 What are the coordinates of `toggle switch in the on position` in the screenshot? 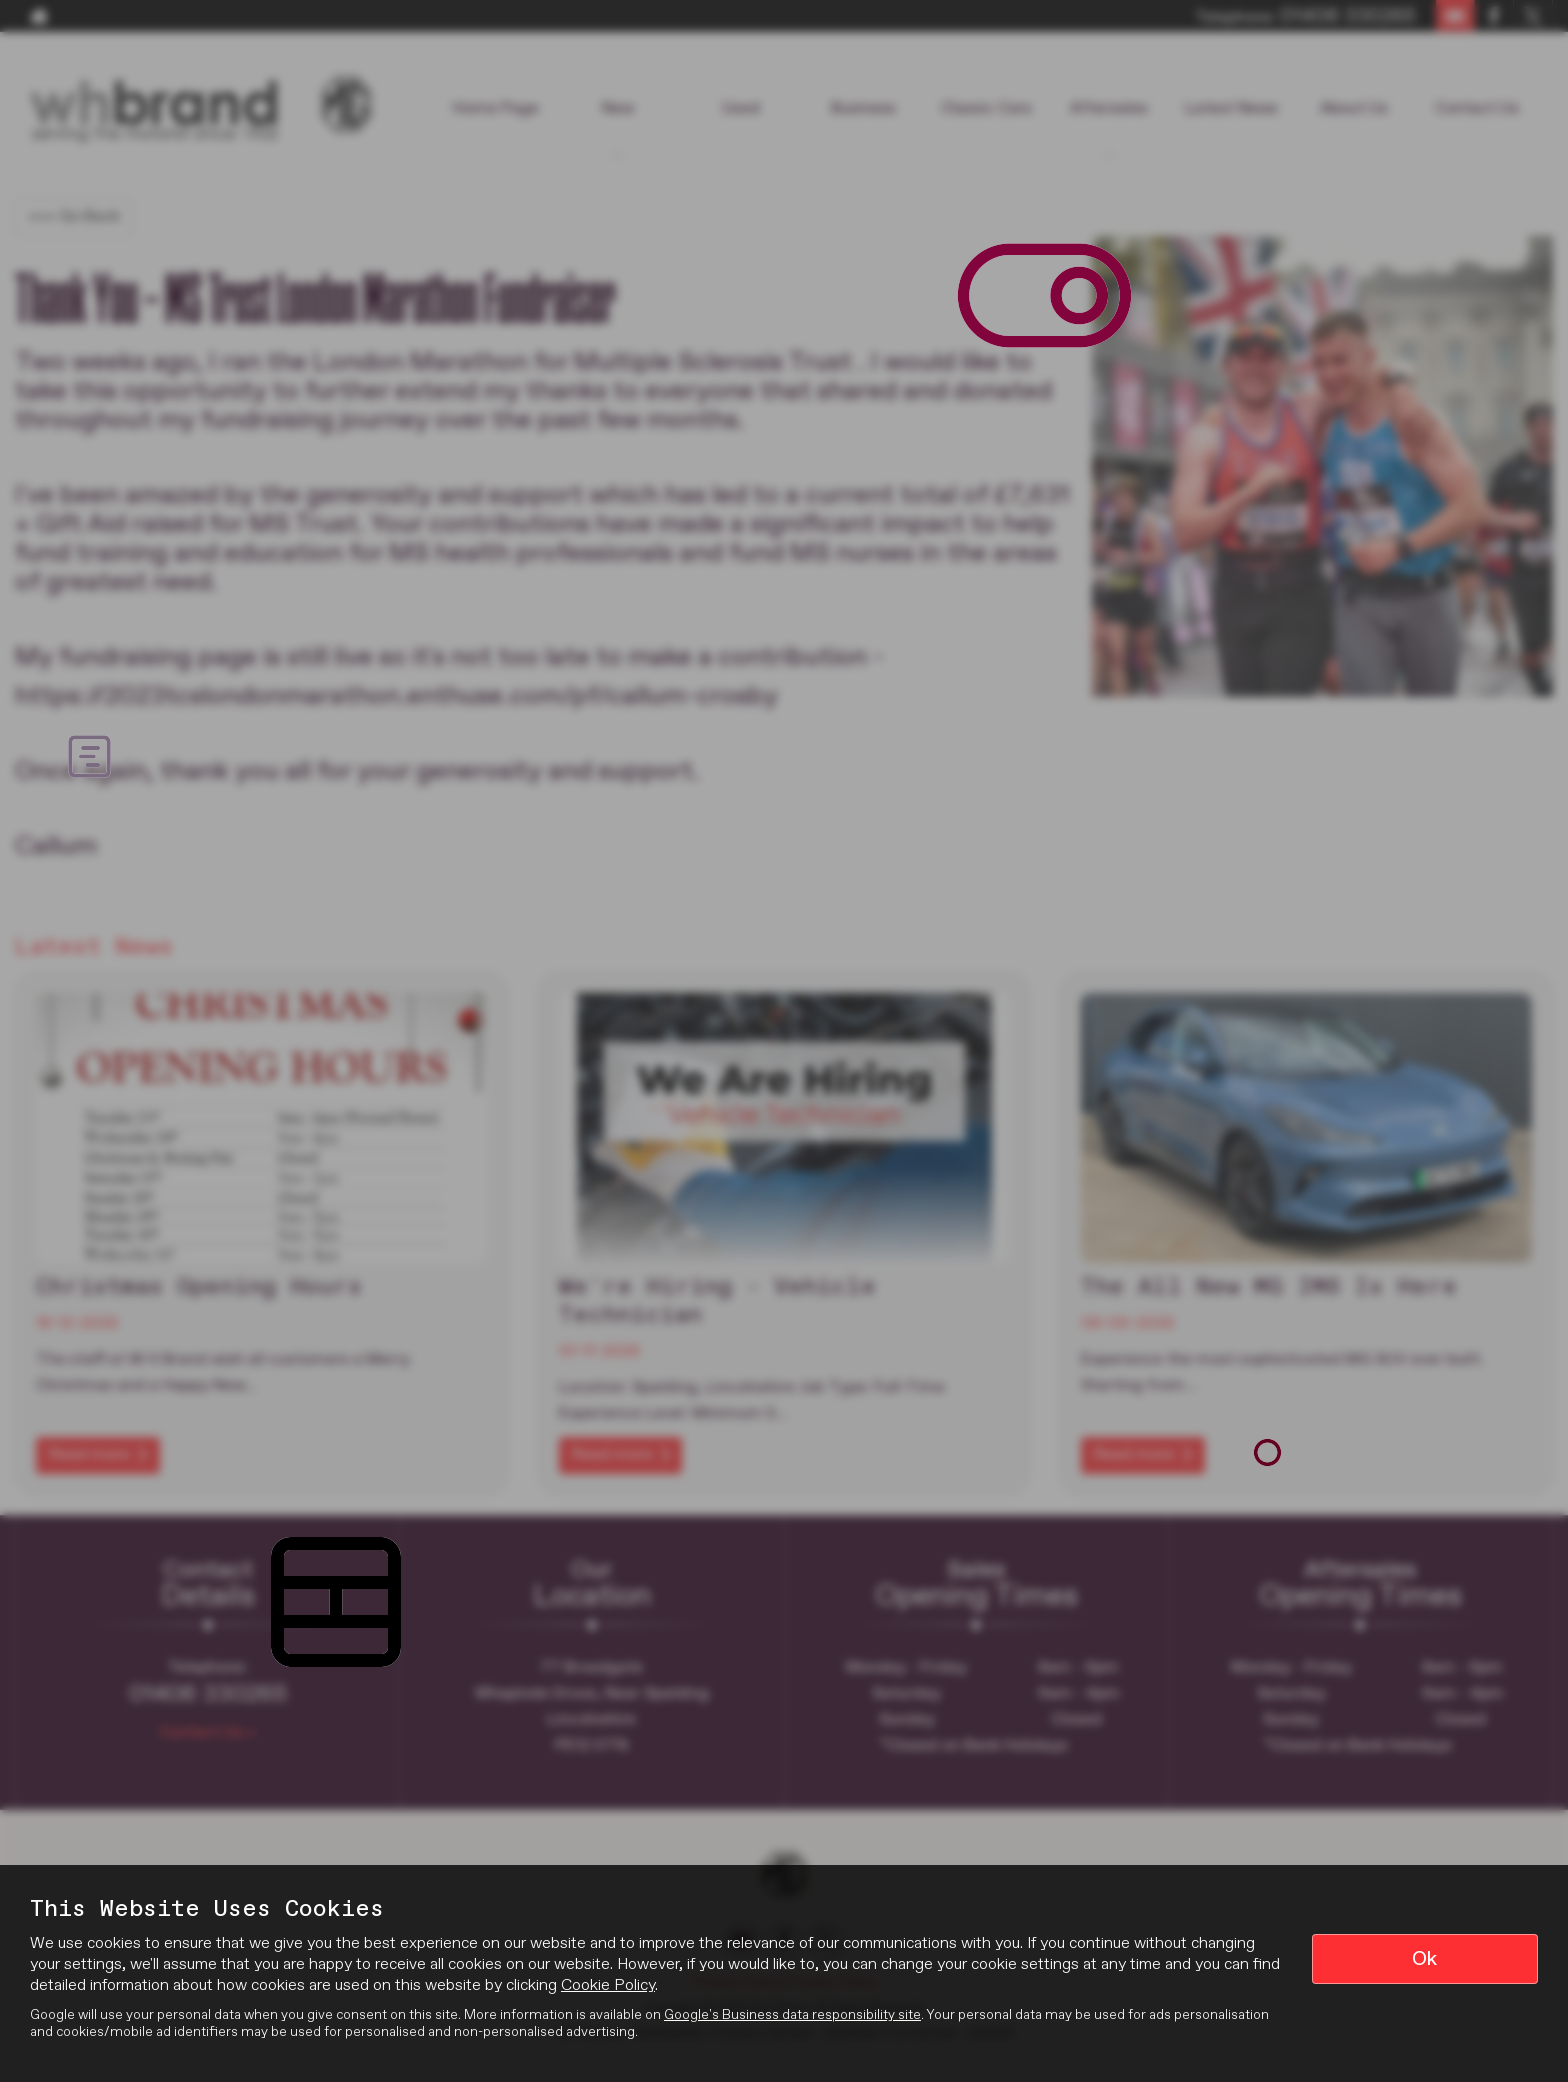 It's located at (1044, 295).